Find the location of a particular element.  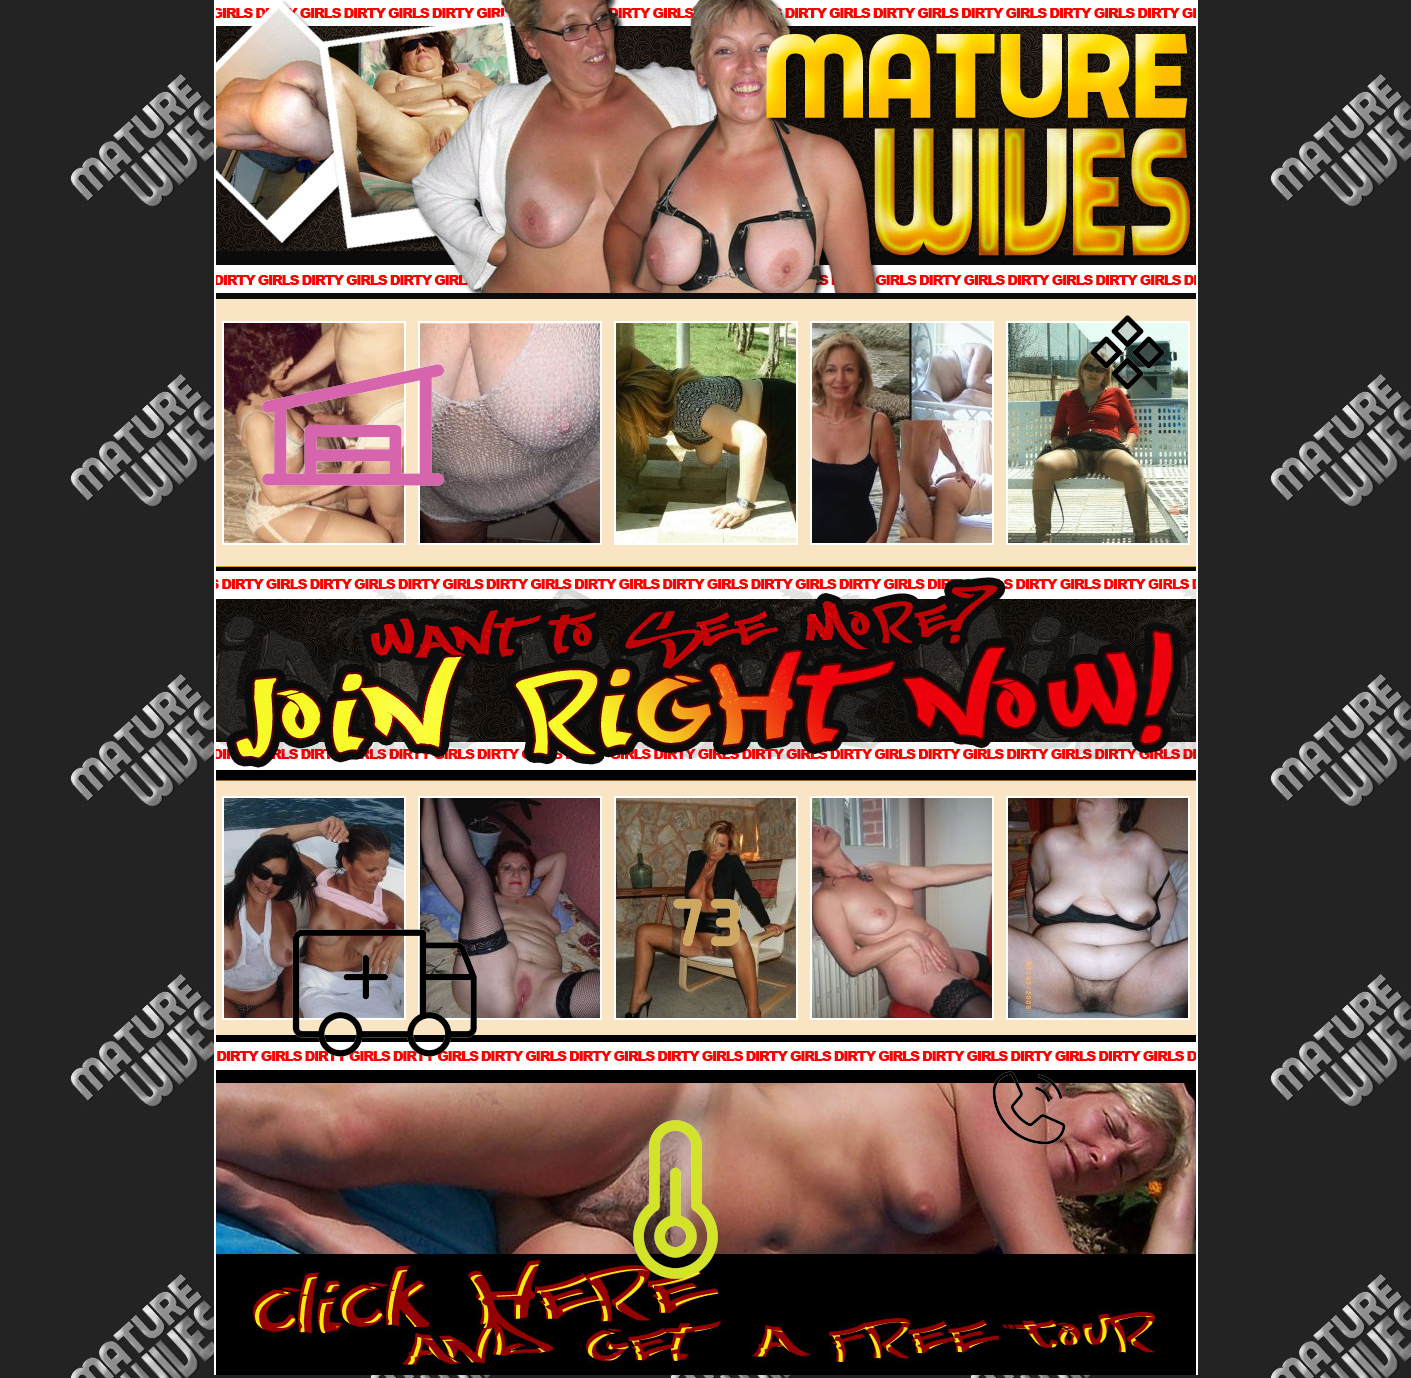

access game or entertainment features is located at coordinates (1127, 352).